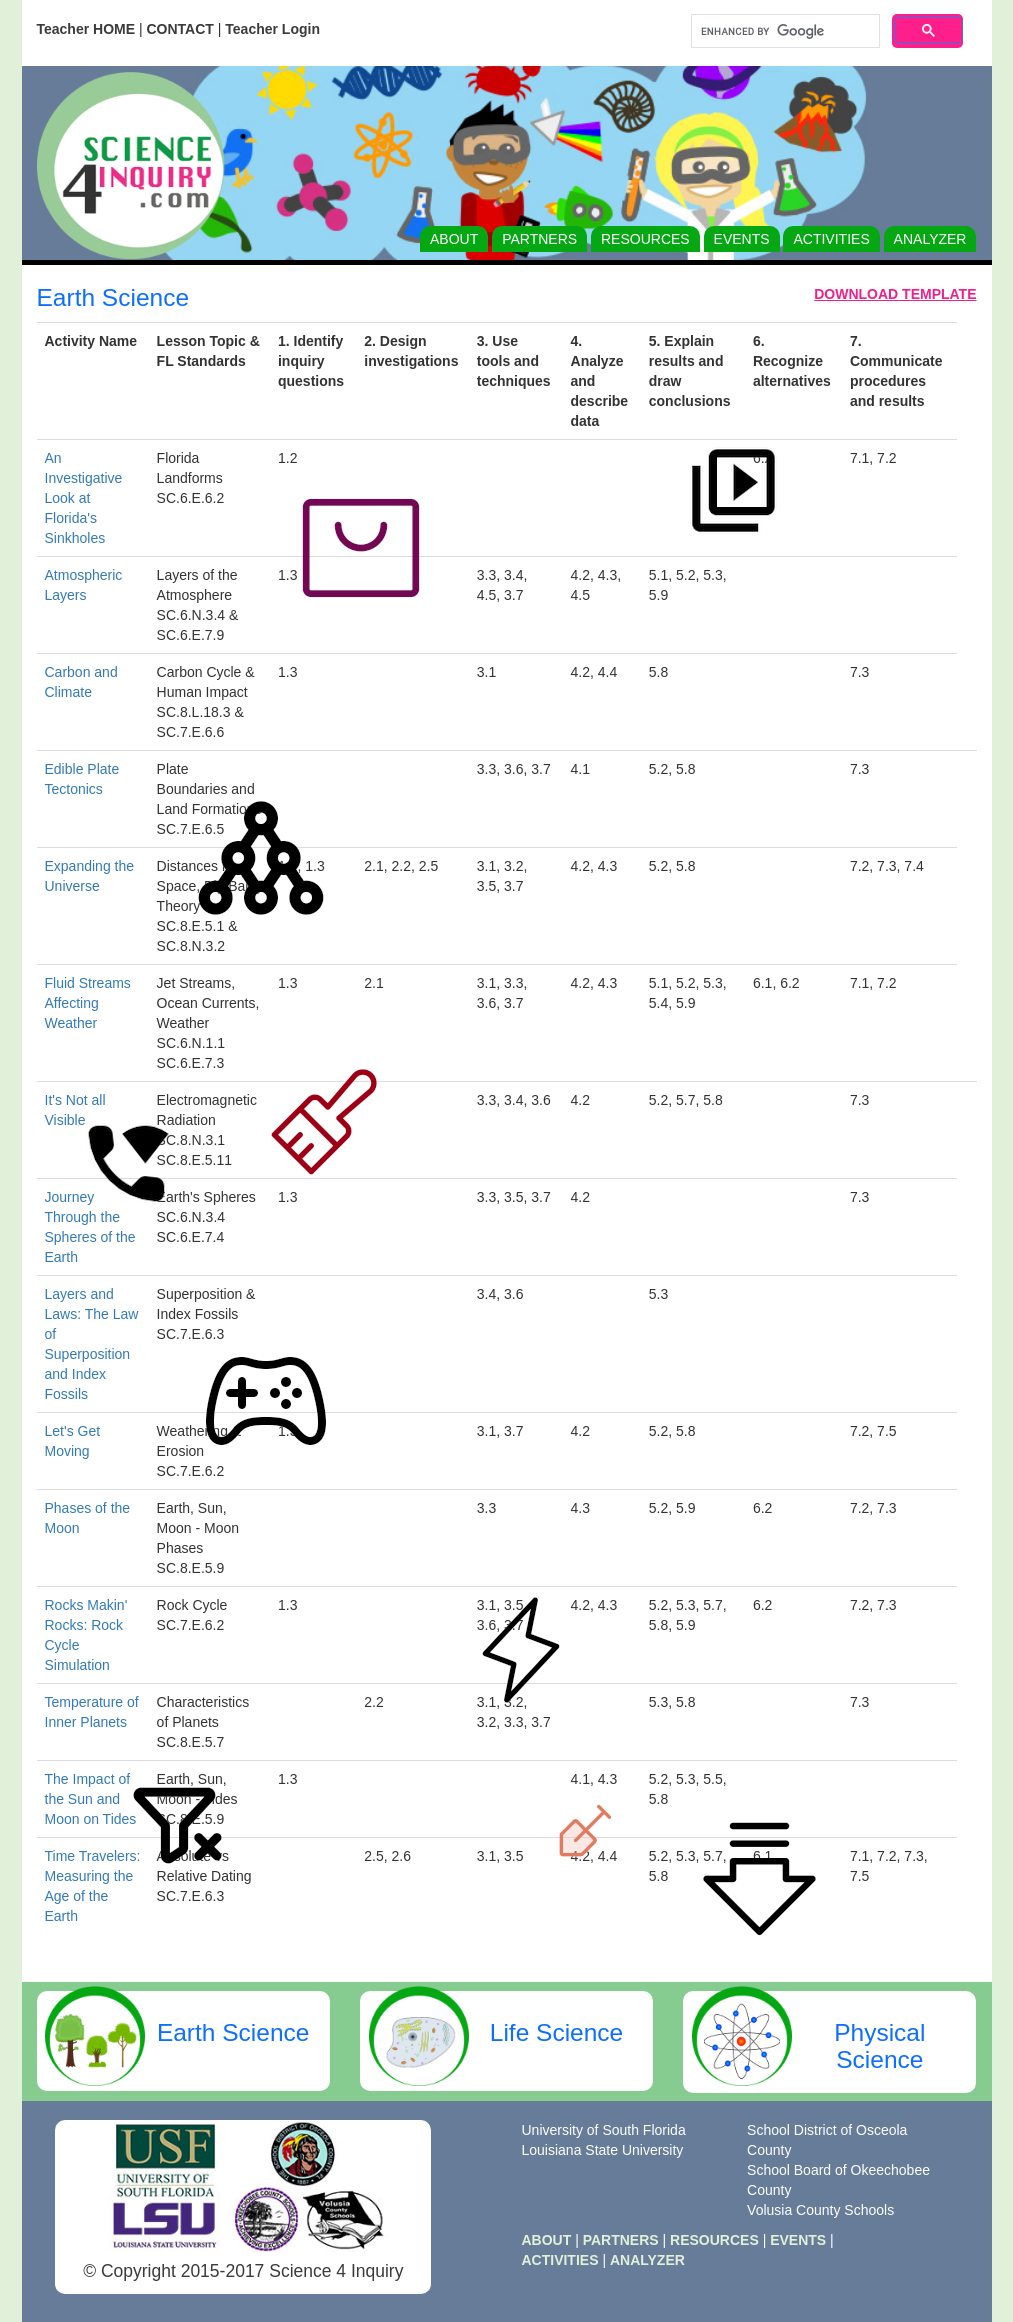 Image resolution: width=1013 pixels, height=2322 pixels. Describe the element at coordinates (733, 490) in the screenshot. I see `access your video library` at that location.